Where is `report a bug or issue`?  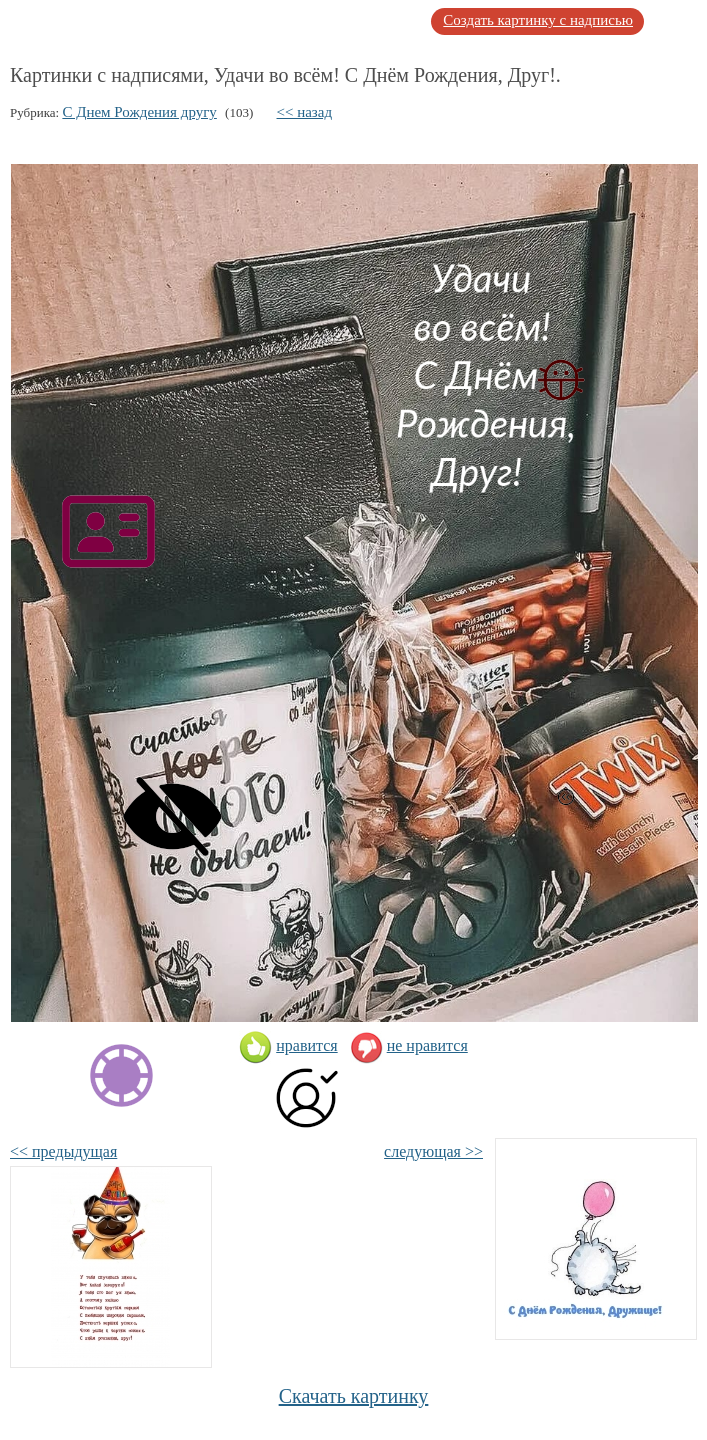
report a bug or issue is located at coordinates (561, 380).